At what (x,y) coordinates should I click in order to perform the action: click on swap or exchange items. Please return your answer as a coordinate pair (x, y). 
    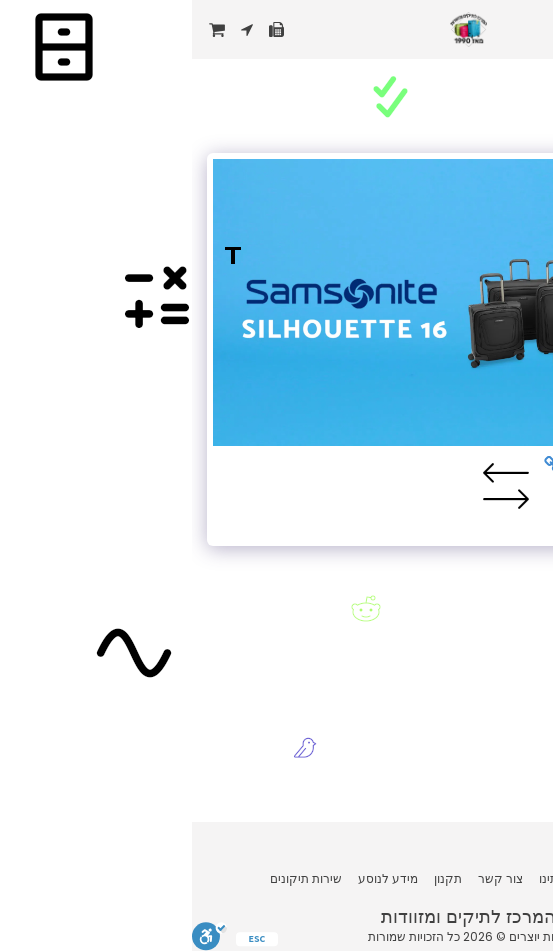
    Looking at the image, I should click on (506, 486).